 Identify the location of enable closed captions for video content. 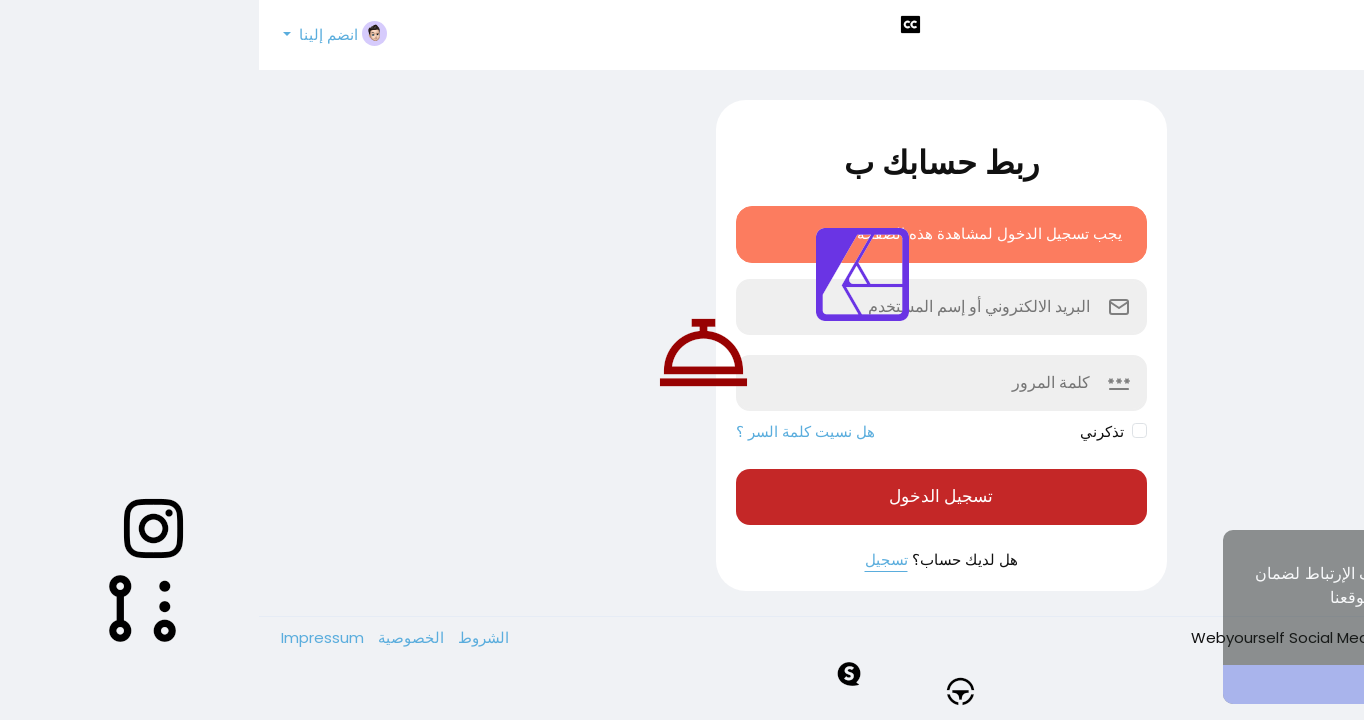
(910, 24).